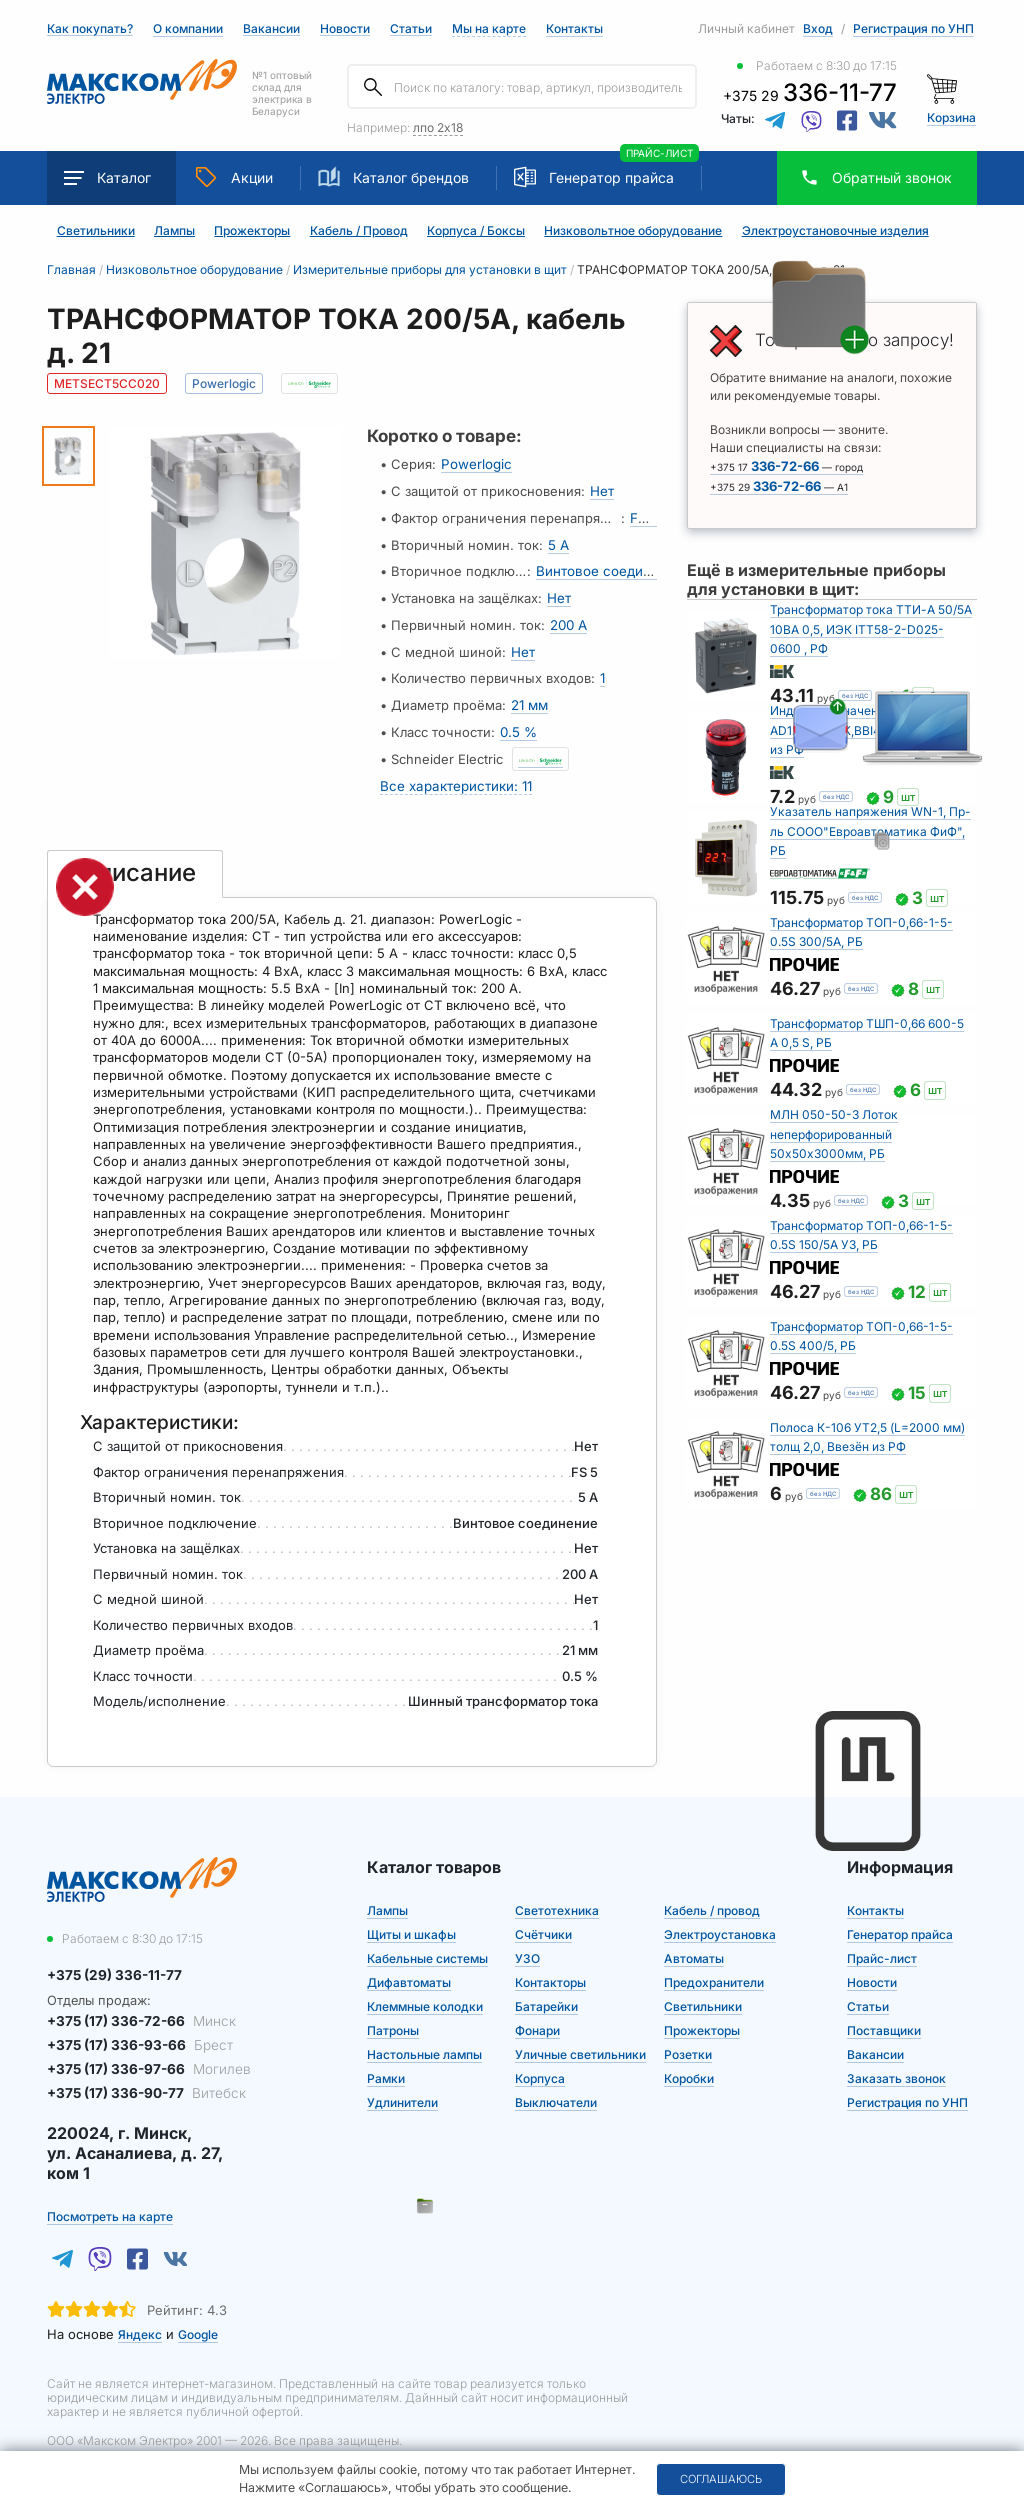  Describe the element at coordinates (922, 725) in the screenshot. I see `represents a powerbook g4 17-inch device` at that location.